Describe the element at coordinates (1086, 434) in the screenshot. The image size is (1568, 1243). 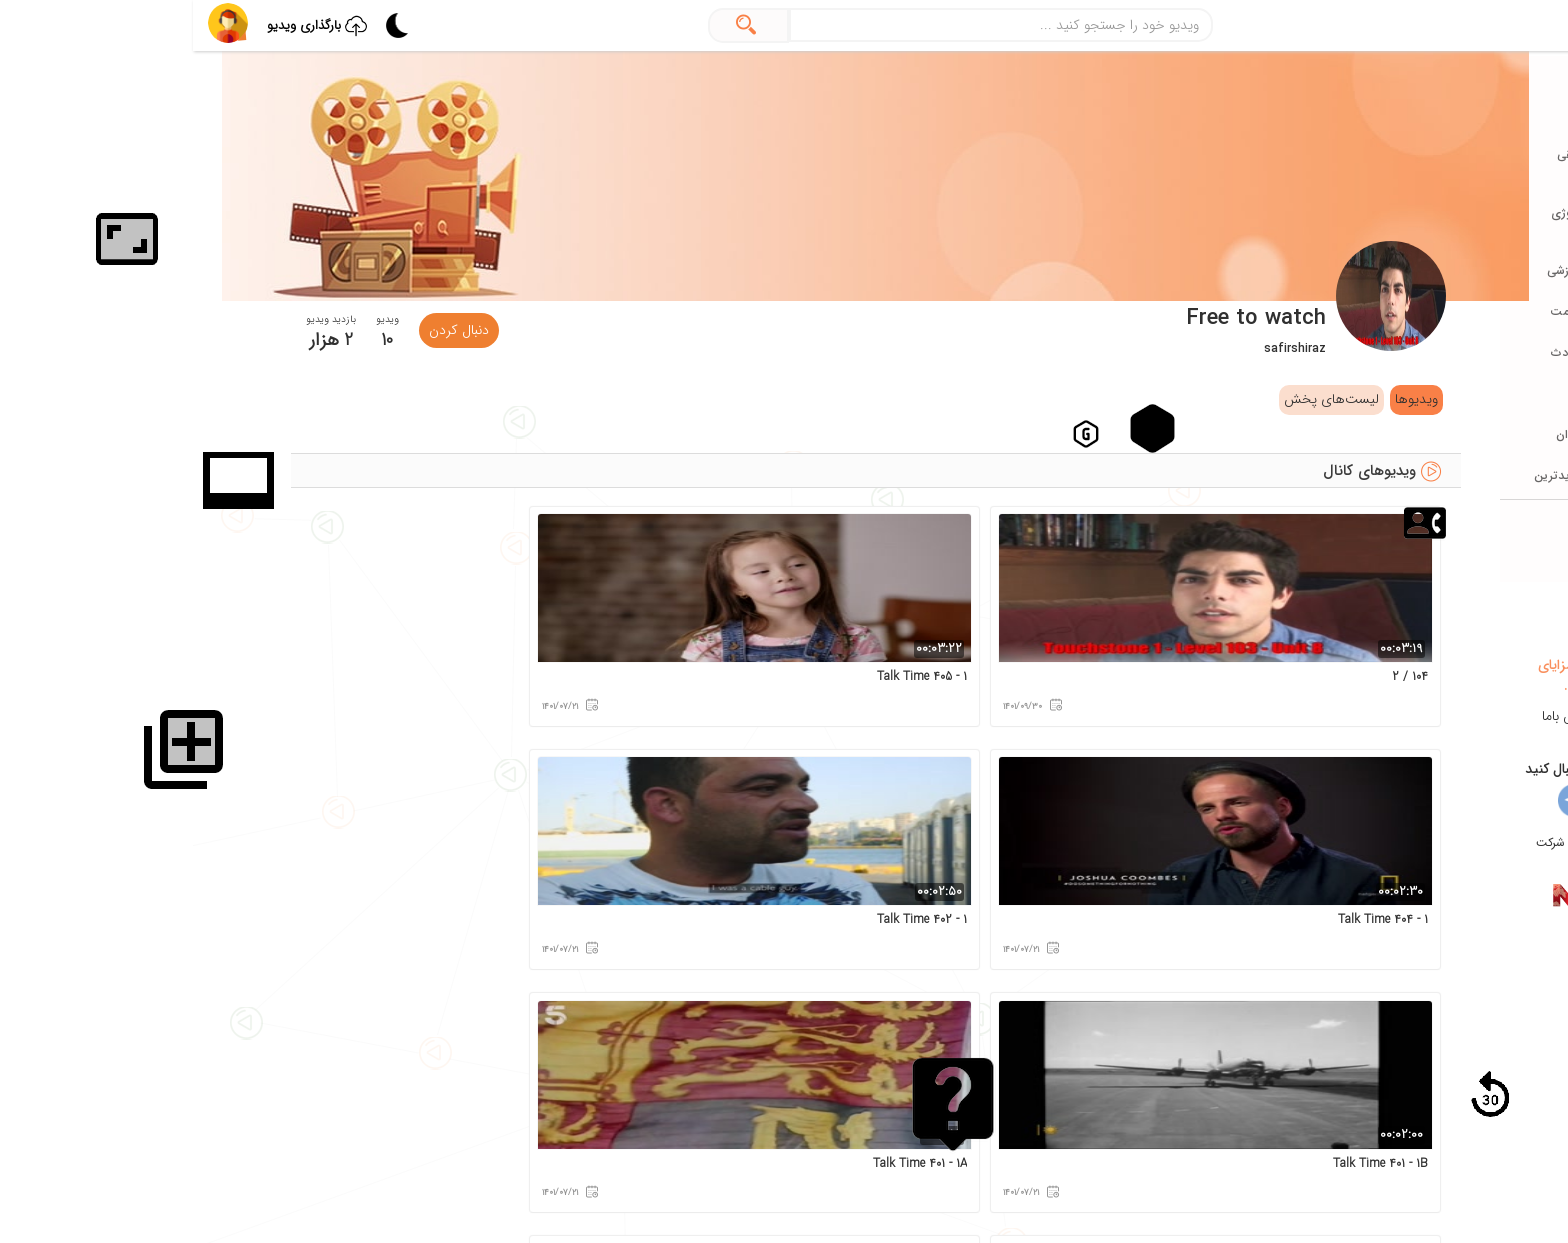
I see `indicates a "G" rating or classification` at that location.